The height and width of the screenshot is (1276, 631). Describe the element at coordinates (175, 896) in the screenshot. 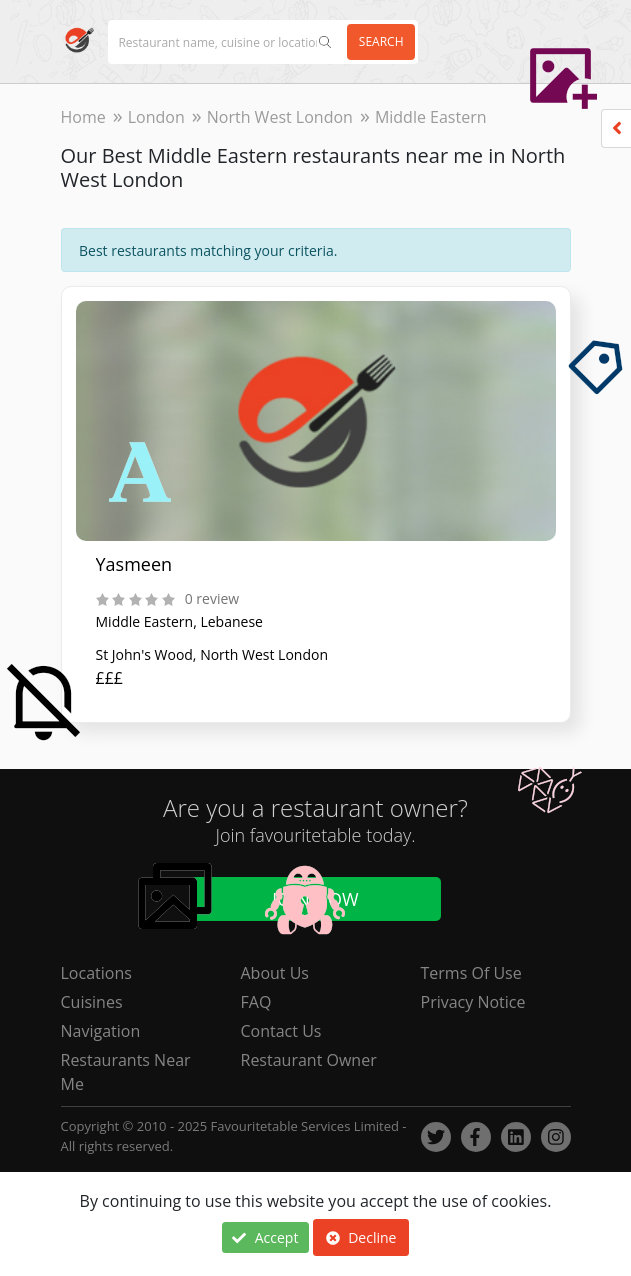

I see `view multiple images or photo gallery` at that location.